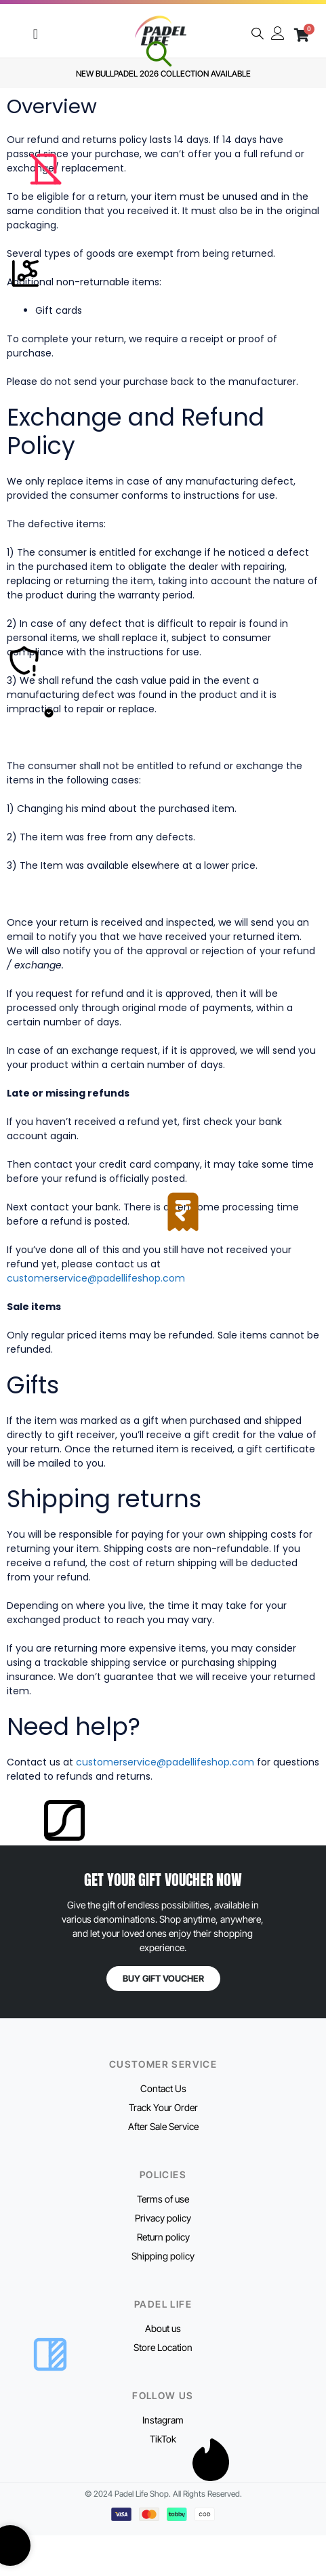  I want to click on toggle half-fill or partial selection mode, so click(50, 2354).